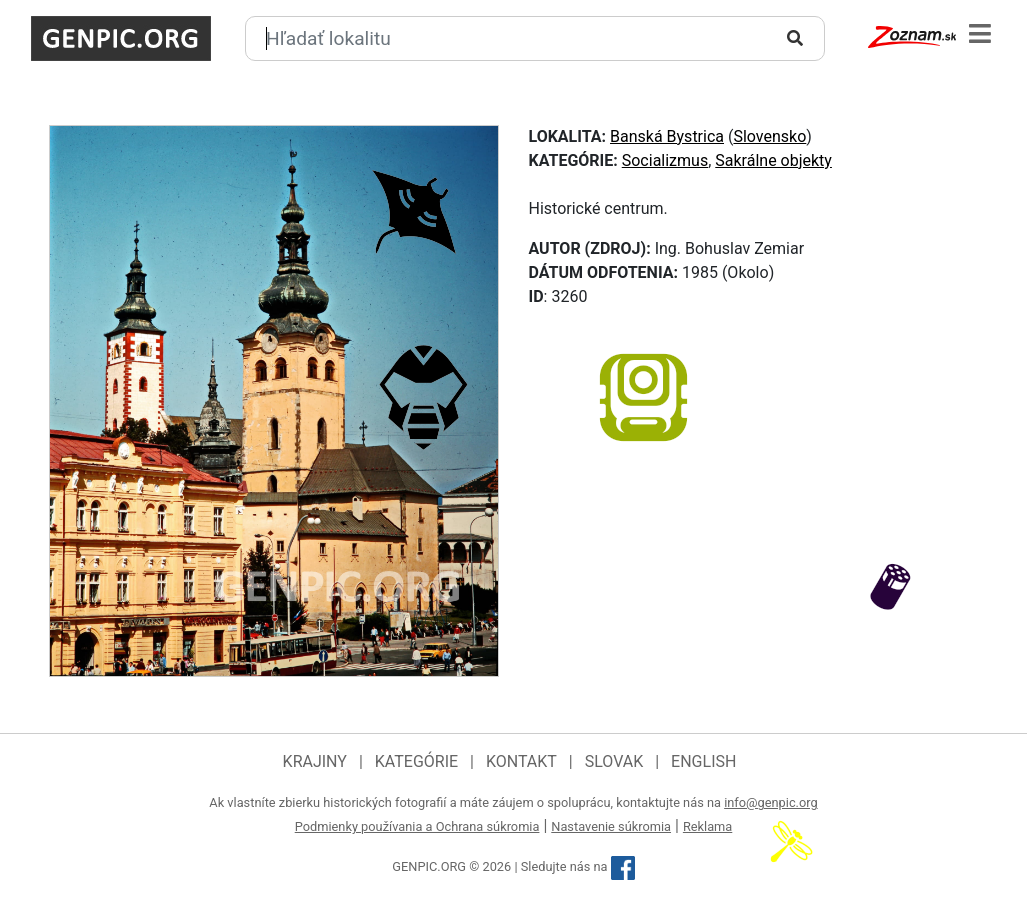  I want to click on open camera or photo capture mode, so click(643, 397).